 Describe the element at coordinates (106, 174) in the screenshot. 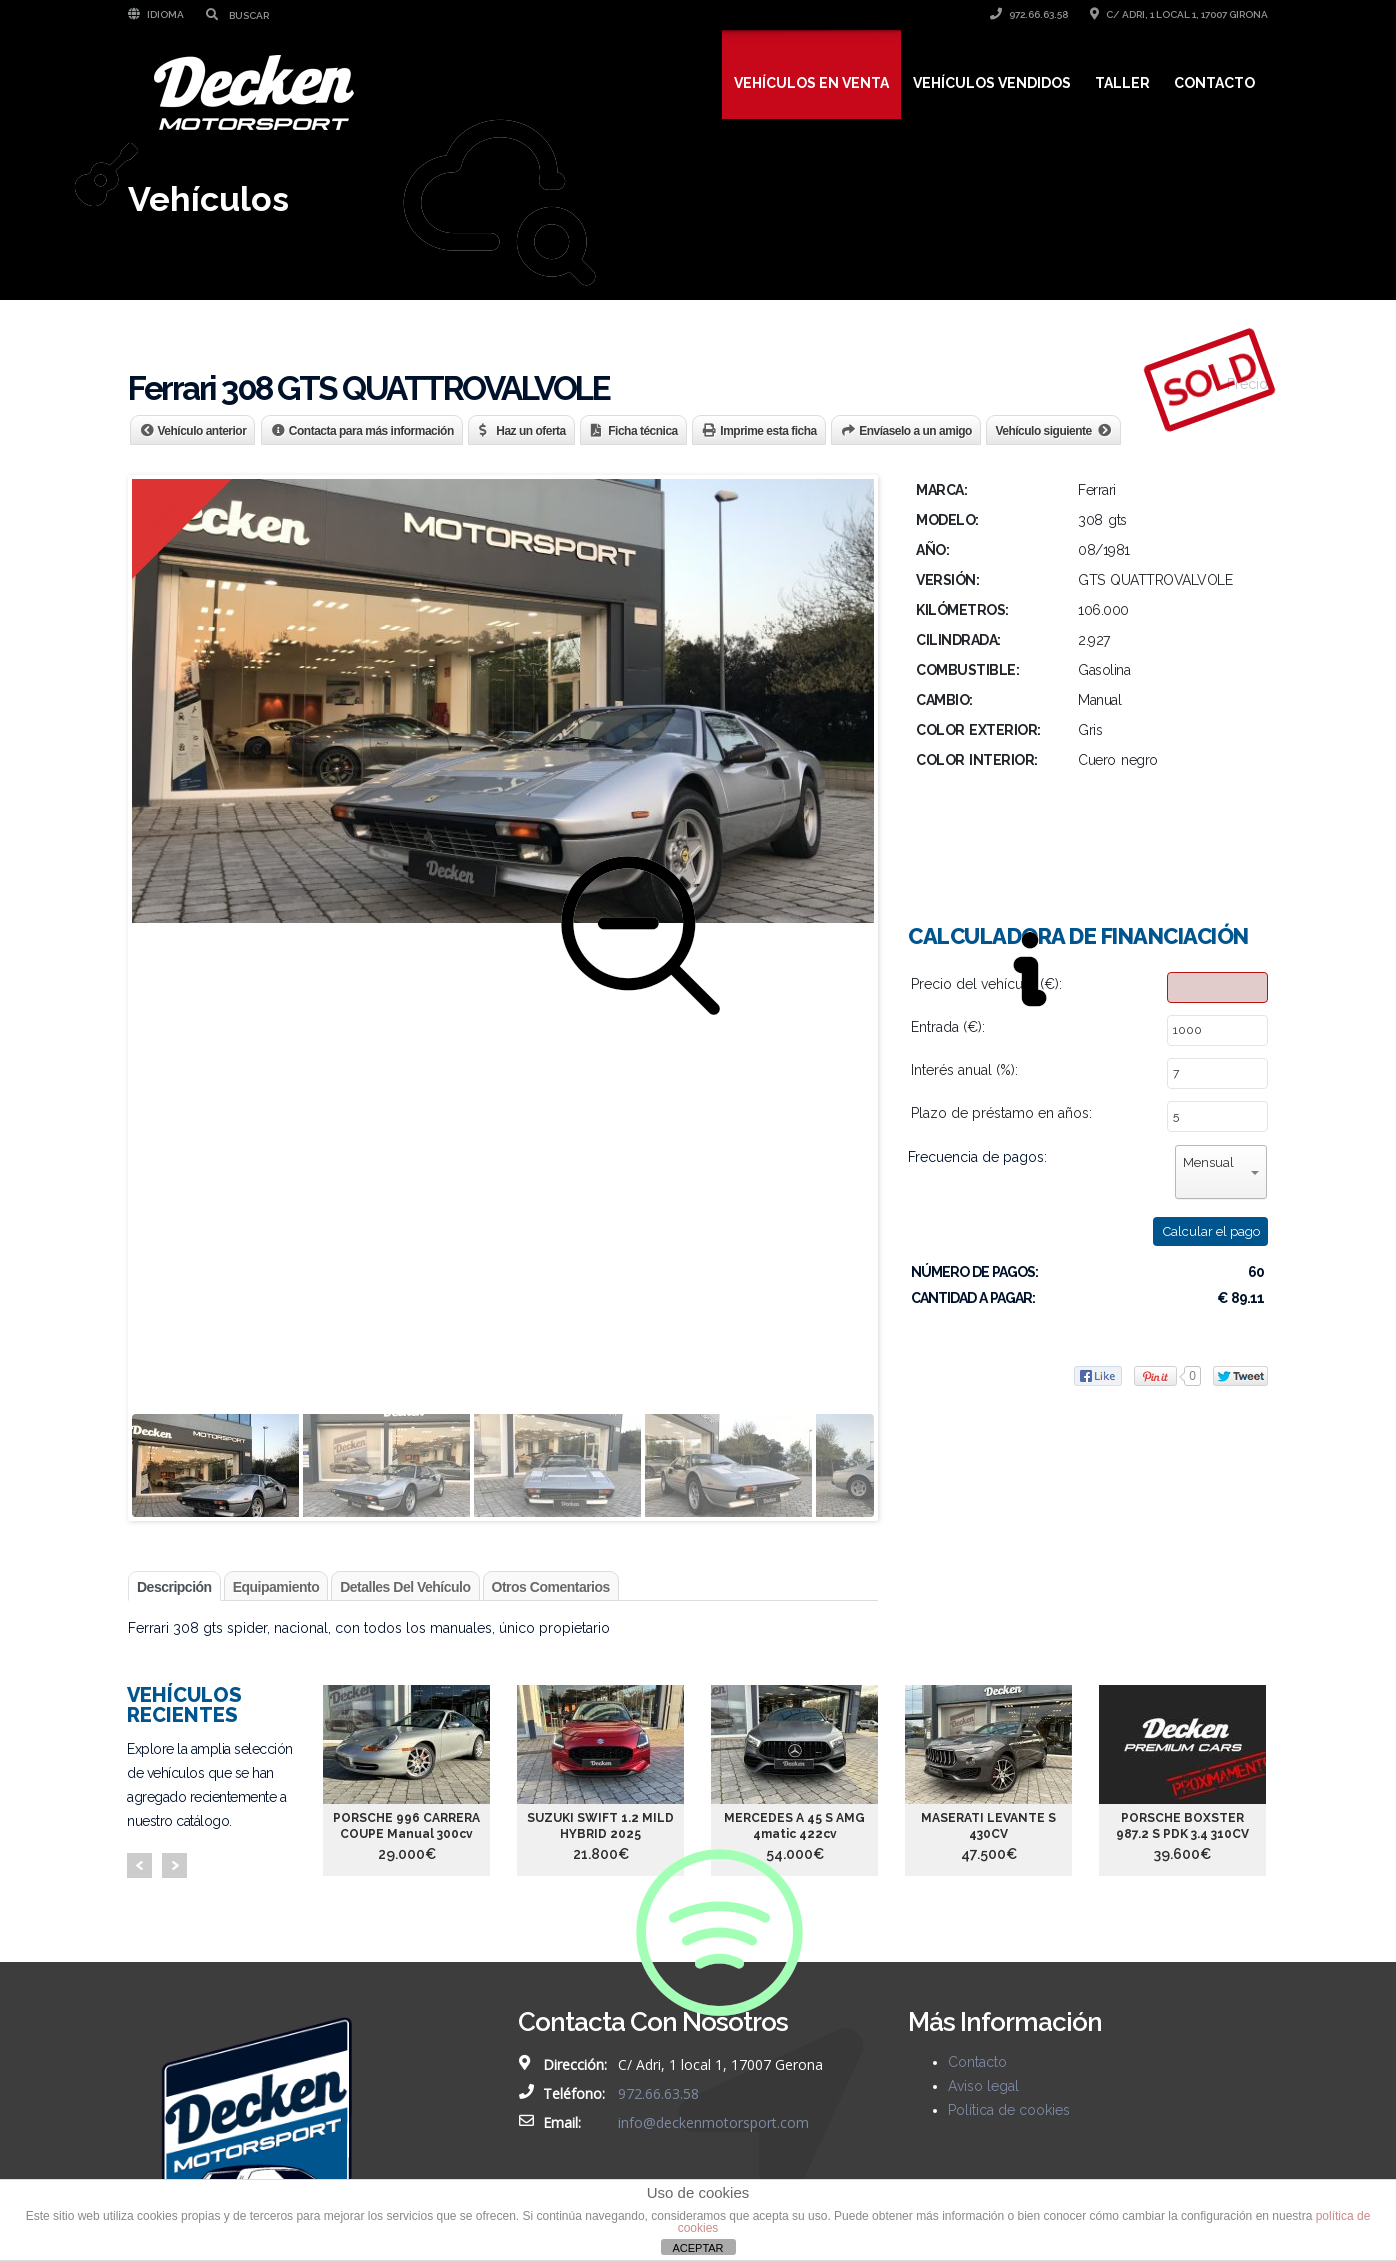

I see `access music or audio settings` at that location.